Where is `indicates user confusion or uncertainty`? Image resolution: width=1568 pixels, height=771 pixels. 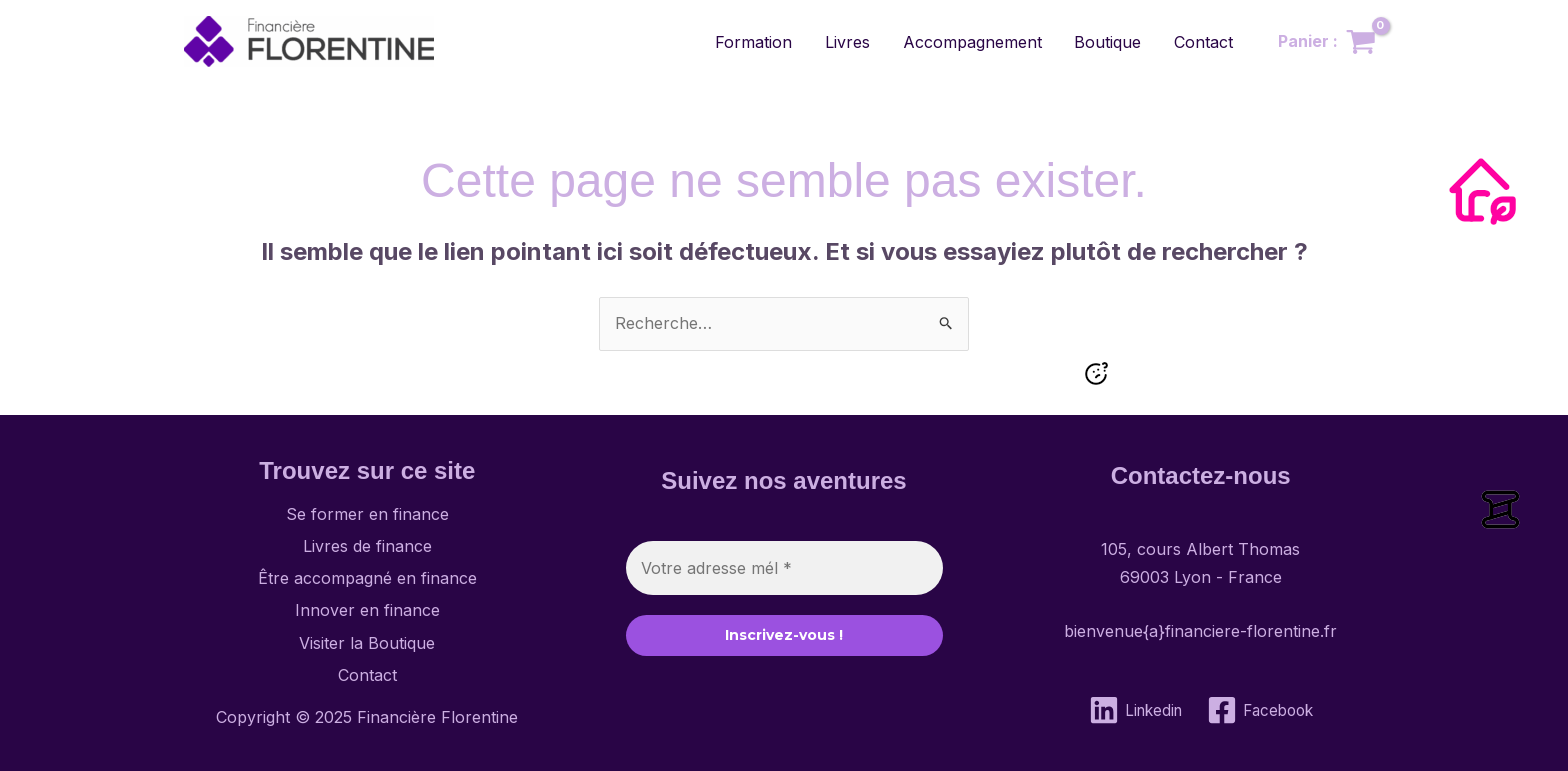
indicates user confusion or uncertainty is located at coordinates (1096, 374).